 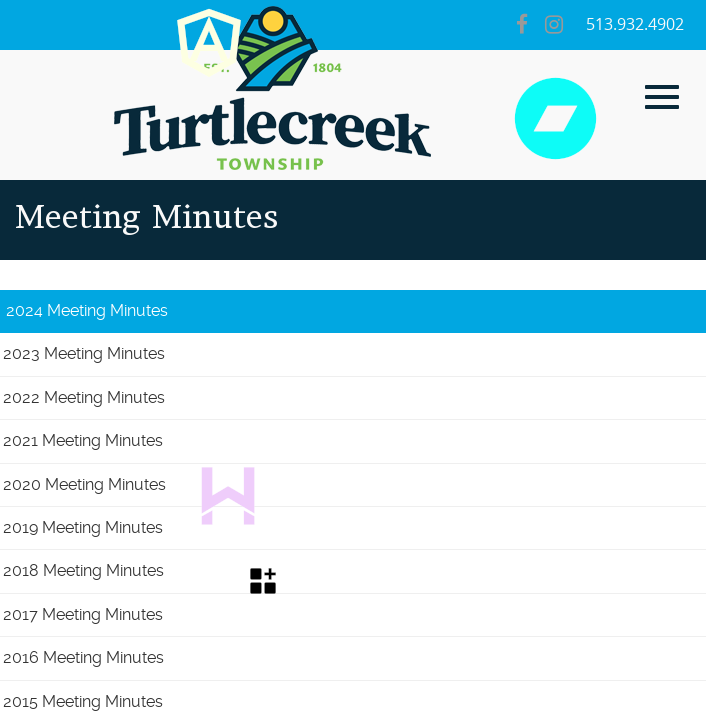 I want to click on wsh brand logo, so click(x=228, y=496).